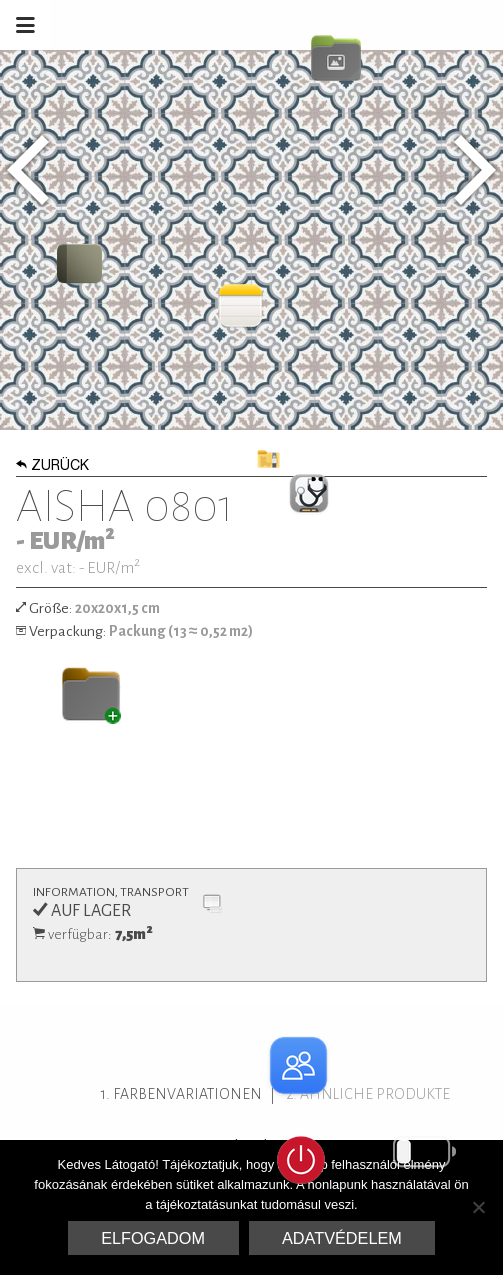  Describe the element at coordinates (309, 494) in the screenshot. I see `access disk health and diagnostic settings` at that location.